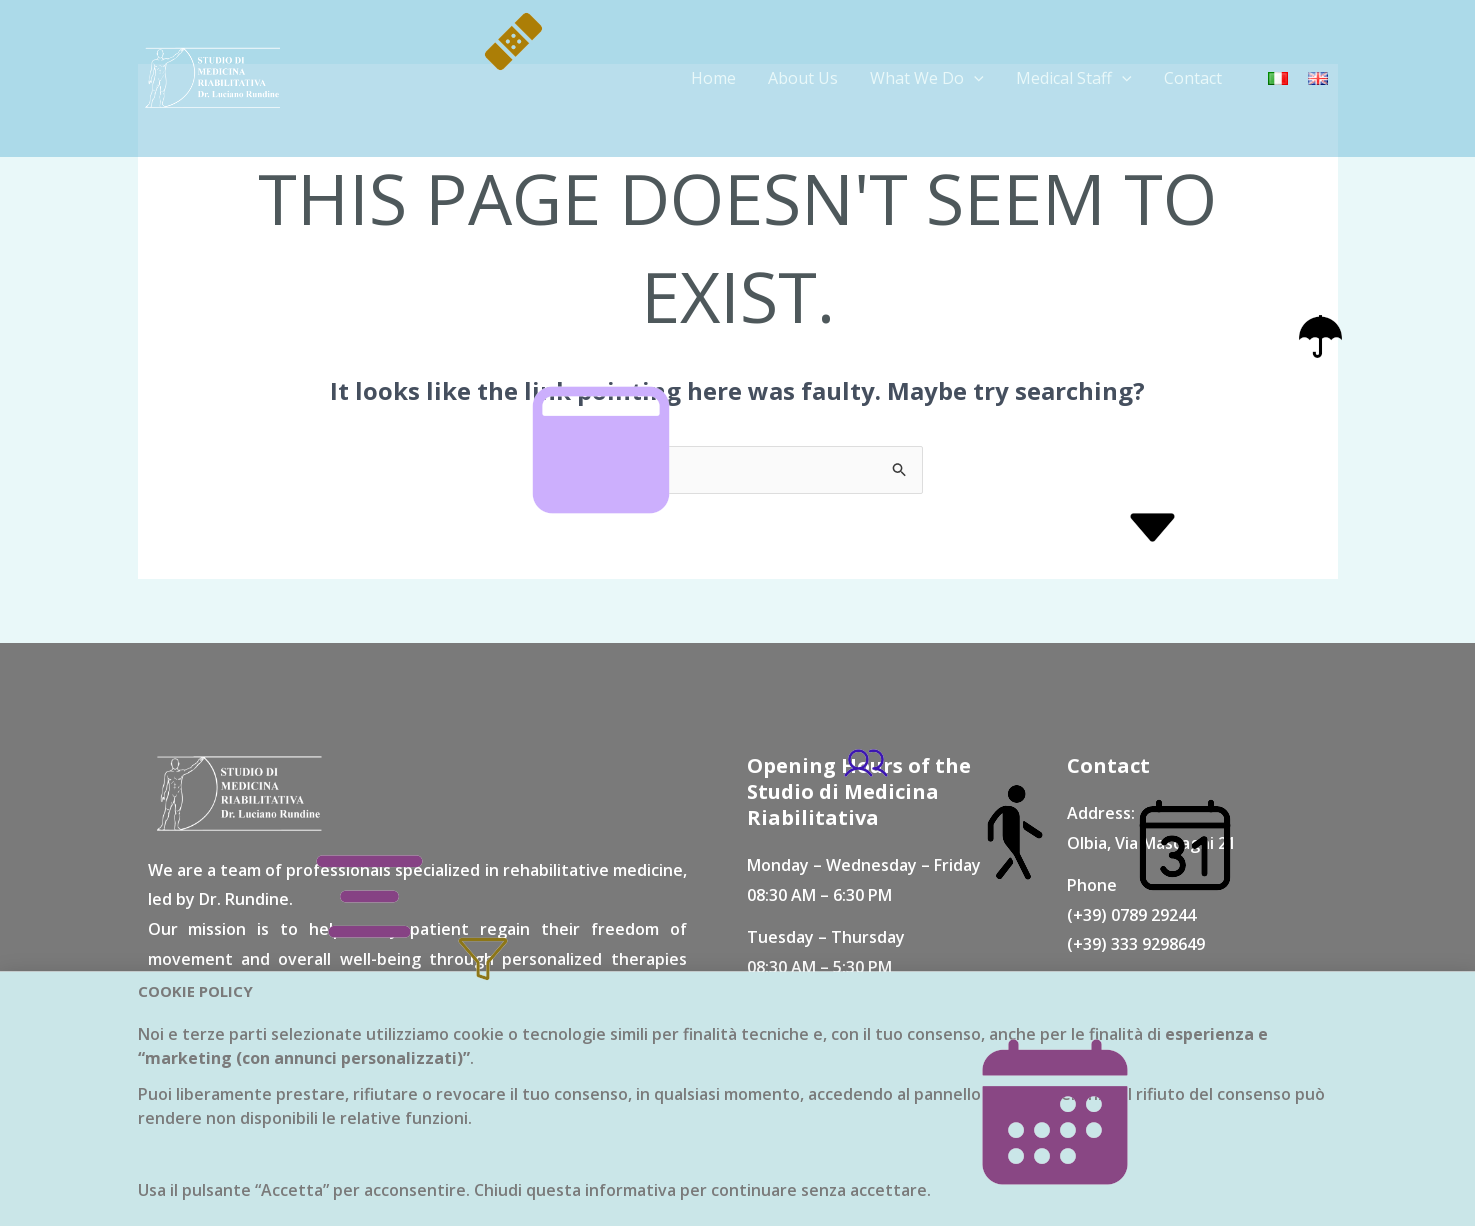 This screenshot has height=1226, width=1475. Describe the element at coordinates (1152, 527) in the screenshot. I see `expand a dropdown menu` at that location.